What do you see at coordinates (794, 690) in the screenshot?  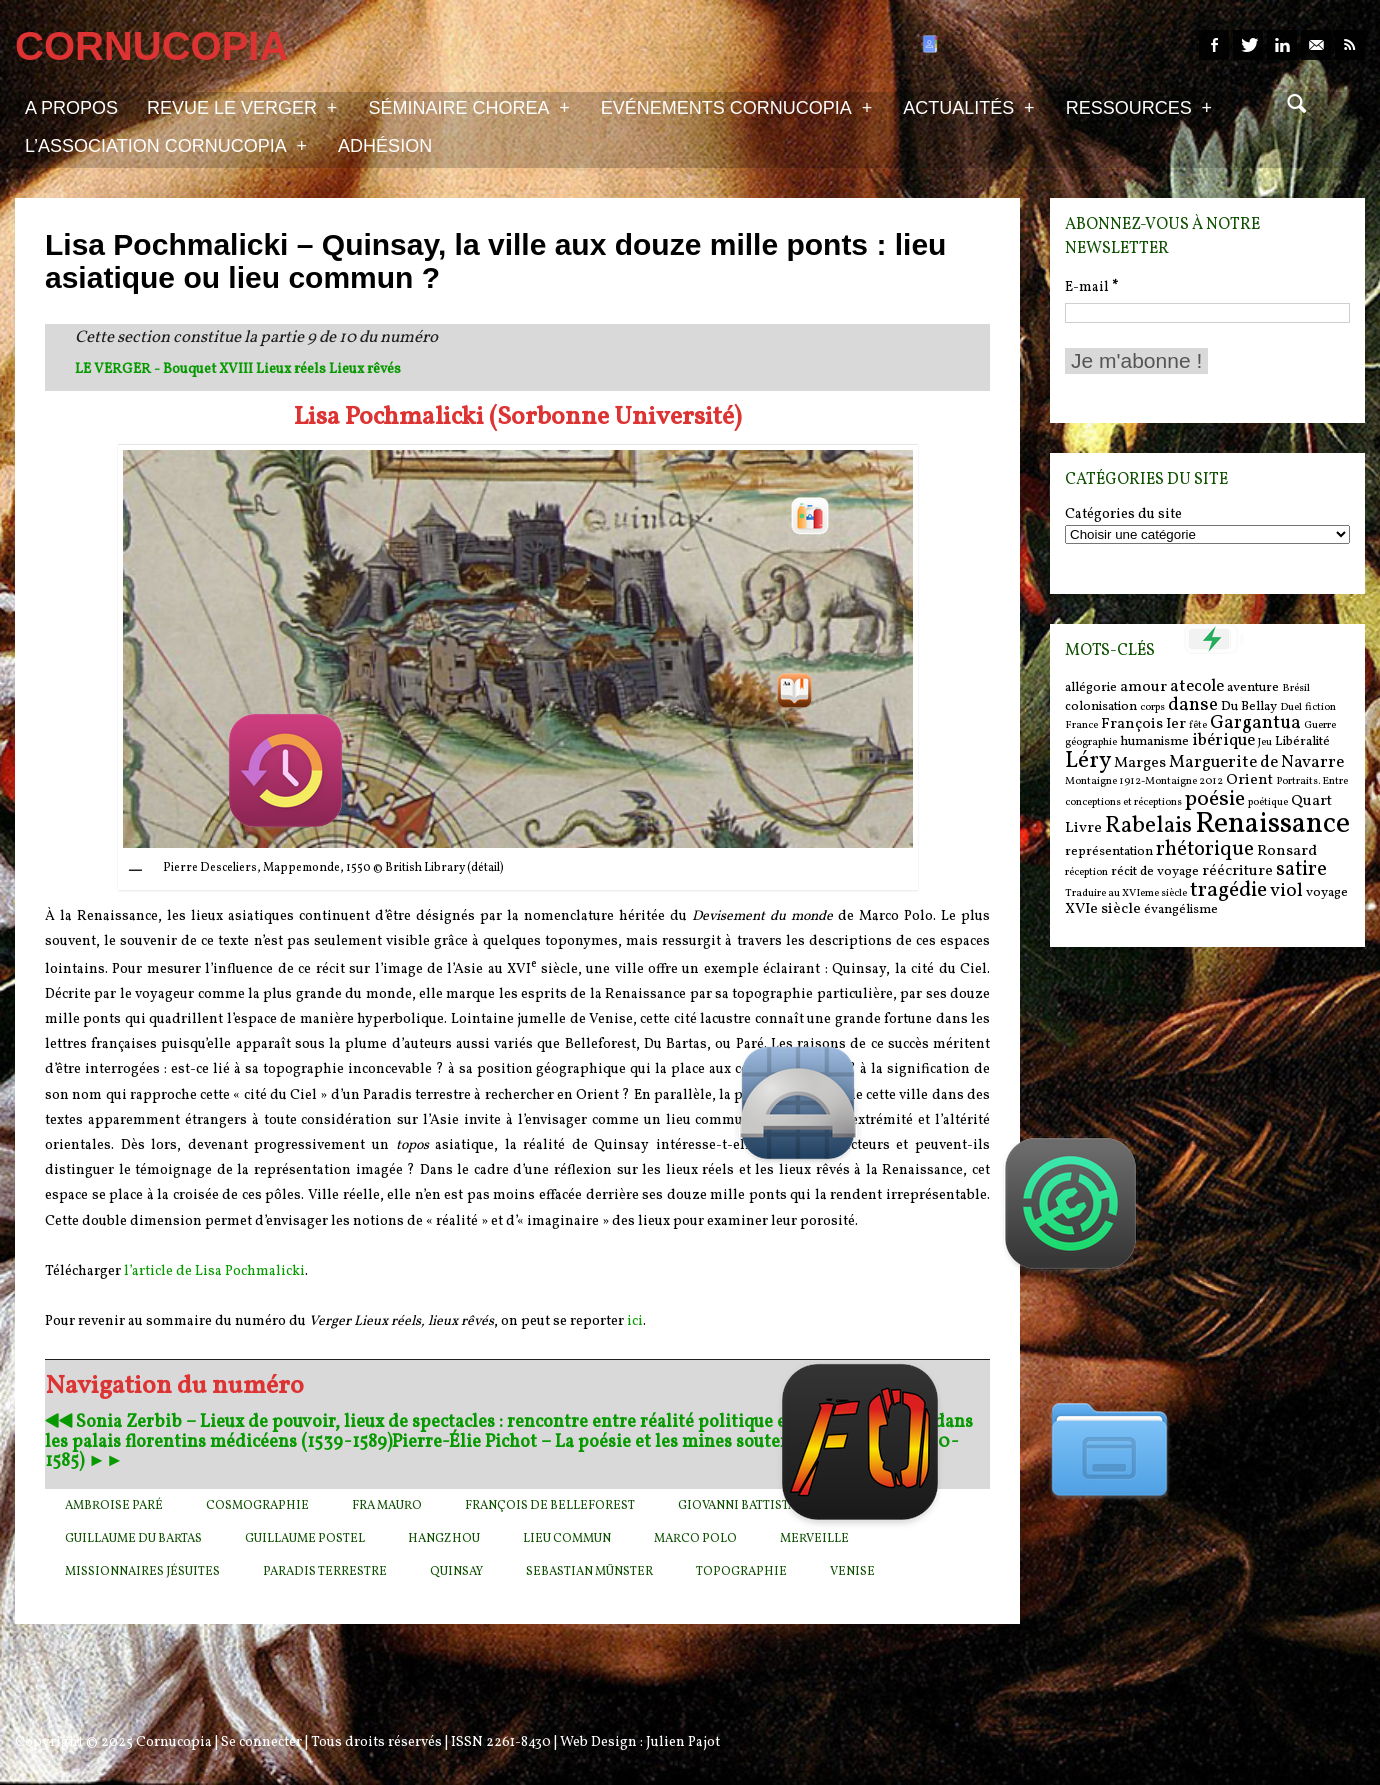 I see `open QuickLookup dictionary app` at bounding box center [794, 690].